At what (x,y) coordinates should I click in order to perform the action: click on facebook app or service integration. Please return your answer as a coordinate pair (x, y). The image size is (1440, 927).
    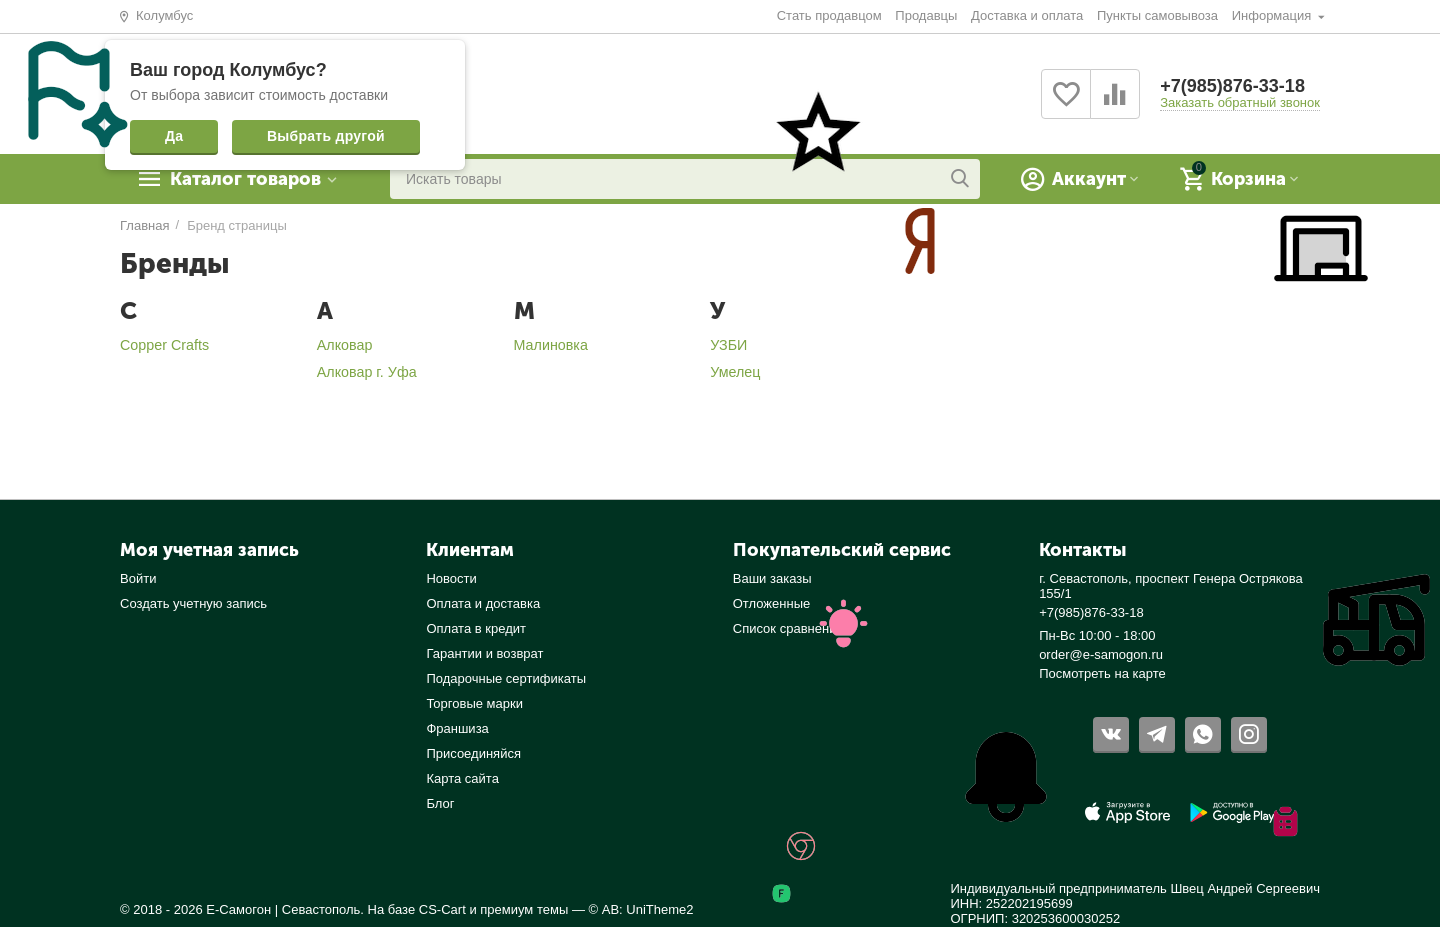
    Looking at the image, I should click on (781, 893).